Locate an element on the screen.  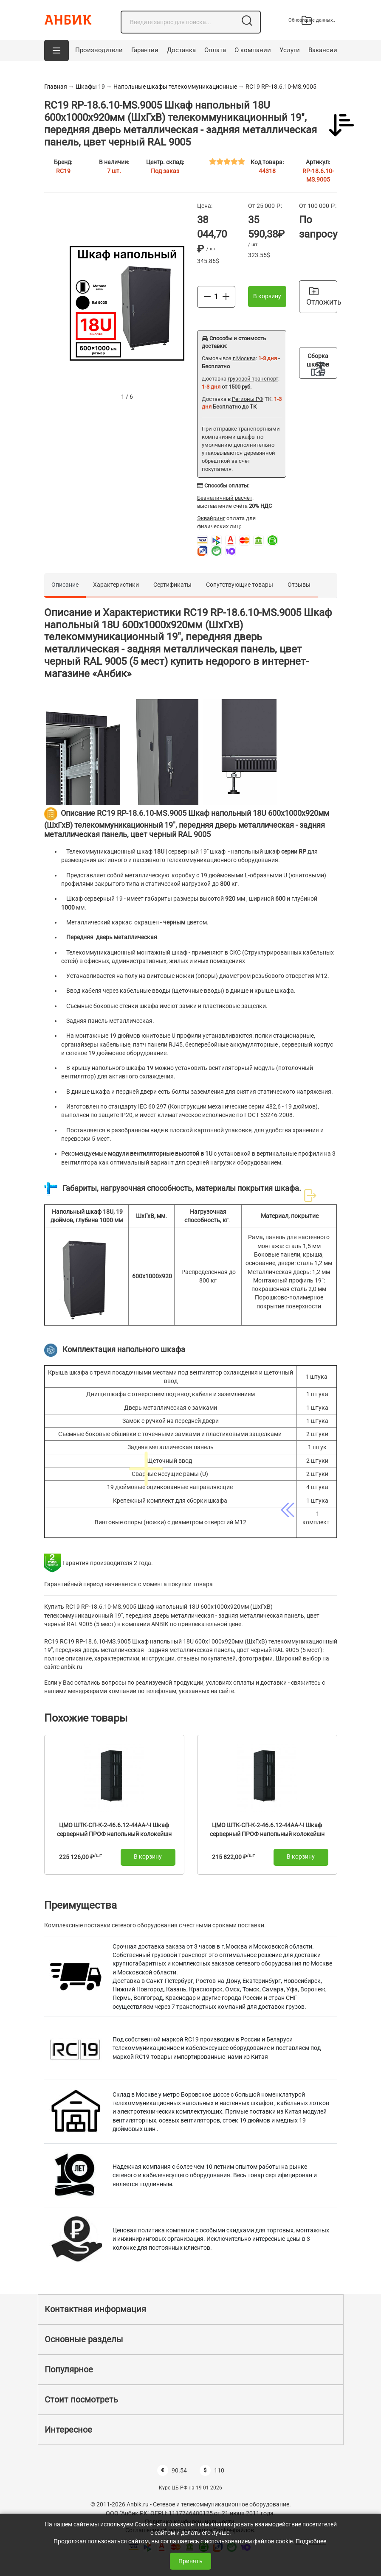
add a new item is located at coordinates (146, 1469).